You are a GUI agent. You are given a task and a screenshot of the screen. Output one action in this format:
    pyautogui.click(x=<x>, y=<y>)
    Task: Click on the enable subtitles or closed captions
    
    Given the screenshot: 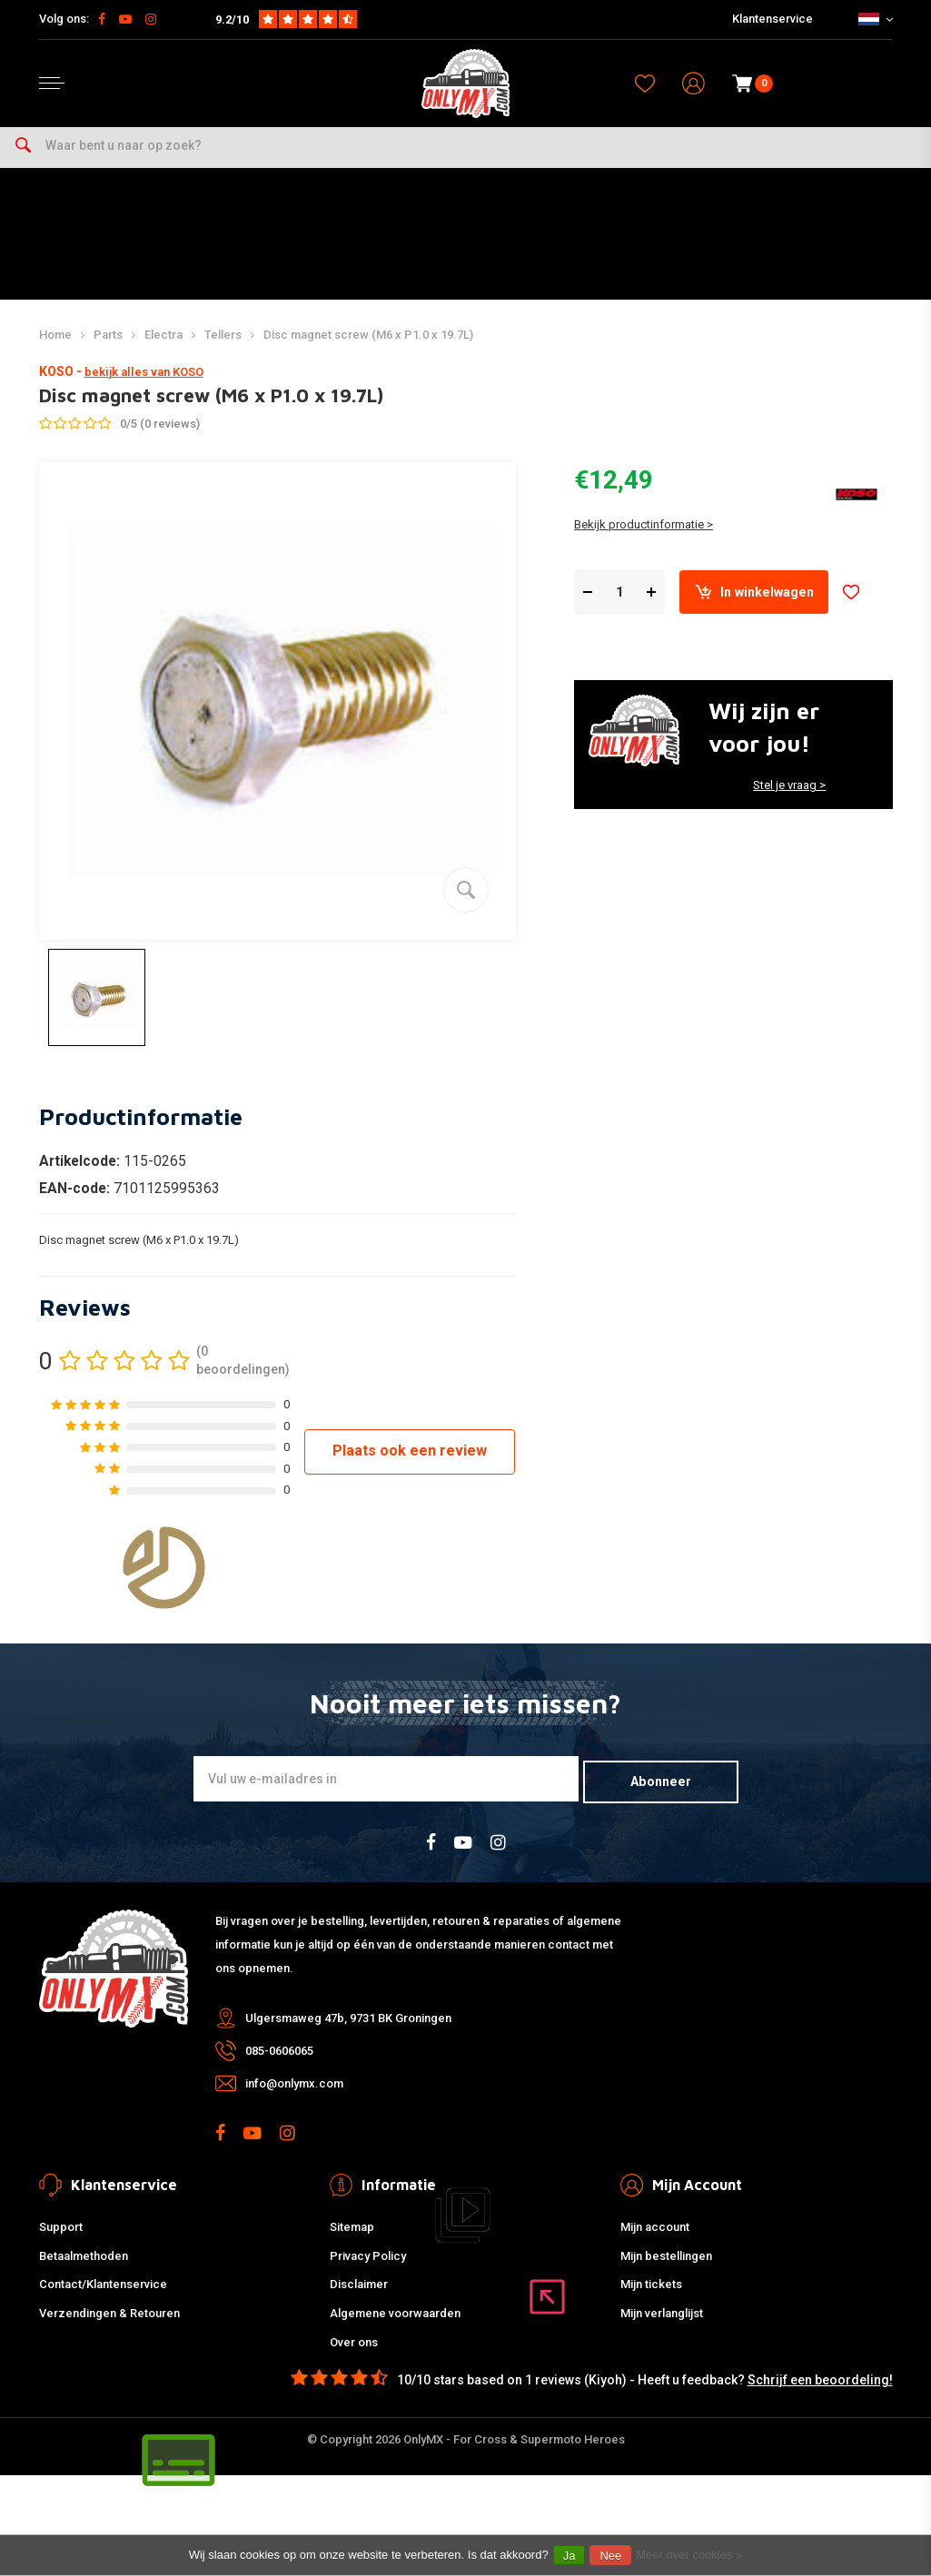 What is the action you would take?
    pyautogui.click(x=178, y=2460)
    